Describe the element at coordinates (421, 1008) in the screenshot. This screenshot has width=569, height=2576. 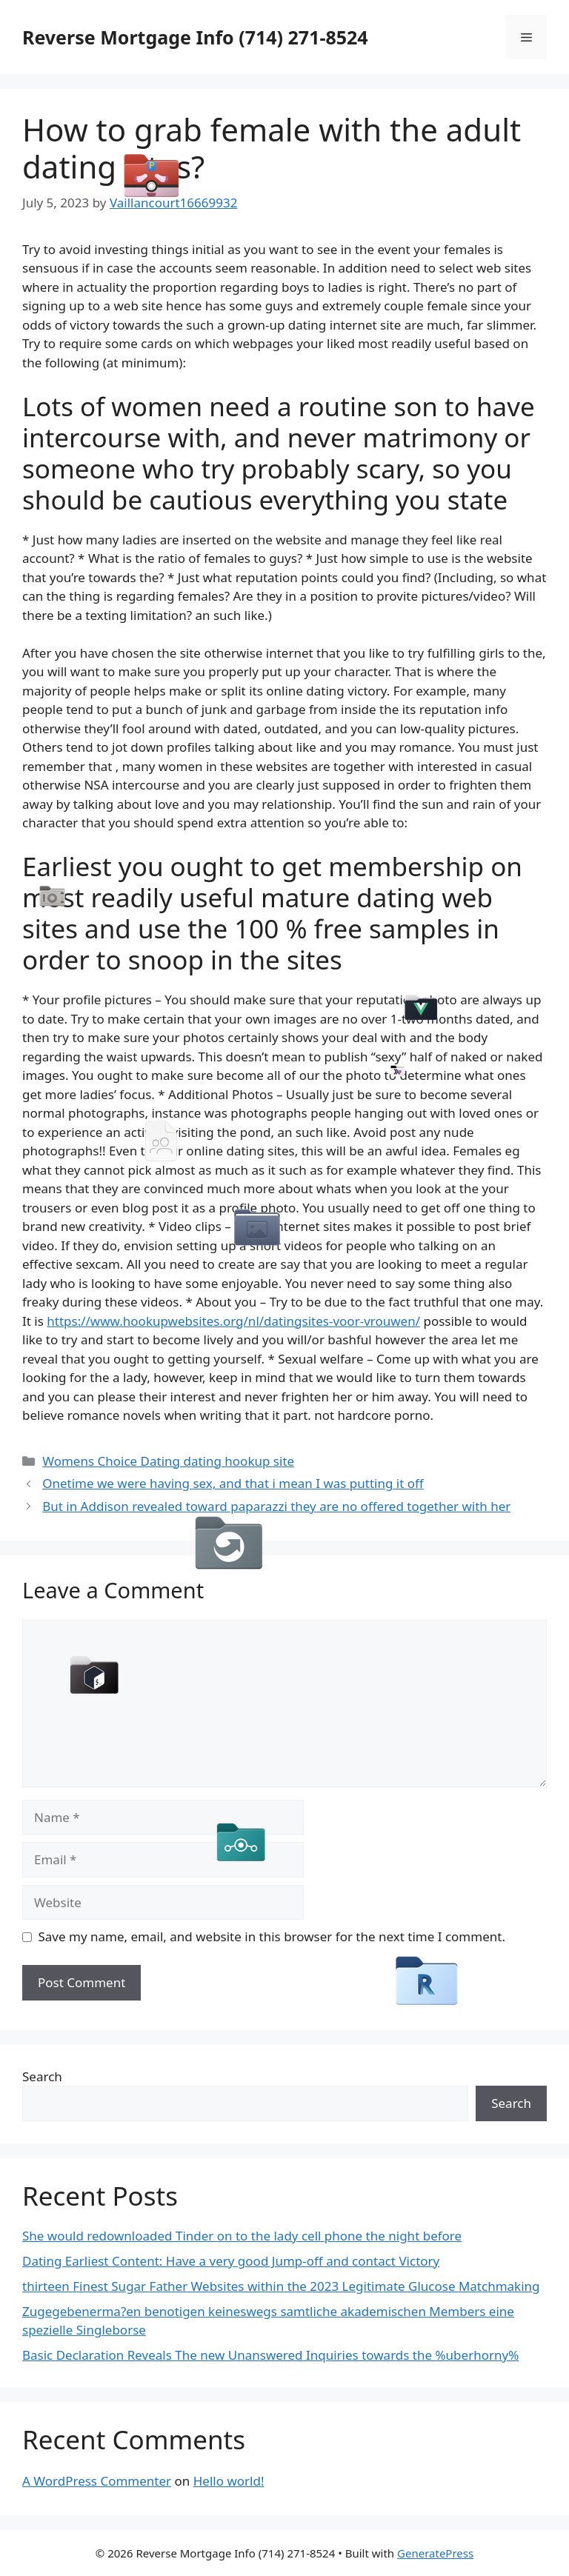
I see `open folder containing vue.js project files` at that location.